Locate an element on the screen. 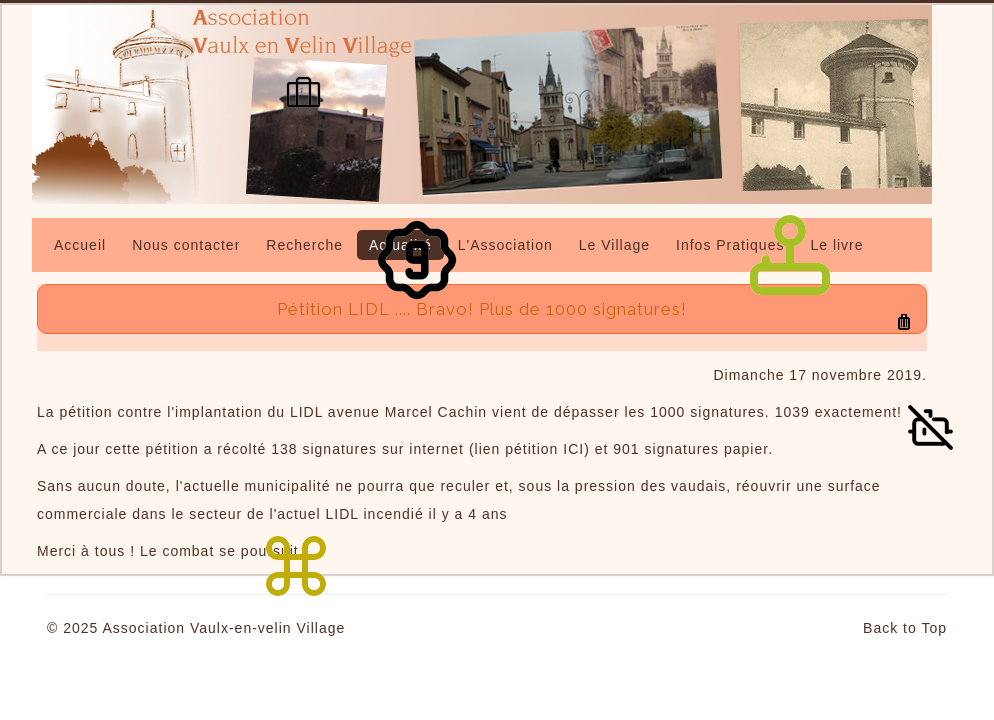 The width and height of the screenshot is (994, 720). indicates rank or position number 9 is located at coordinates (417, 260).